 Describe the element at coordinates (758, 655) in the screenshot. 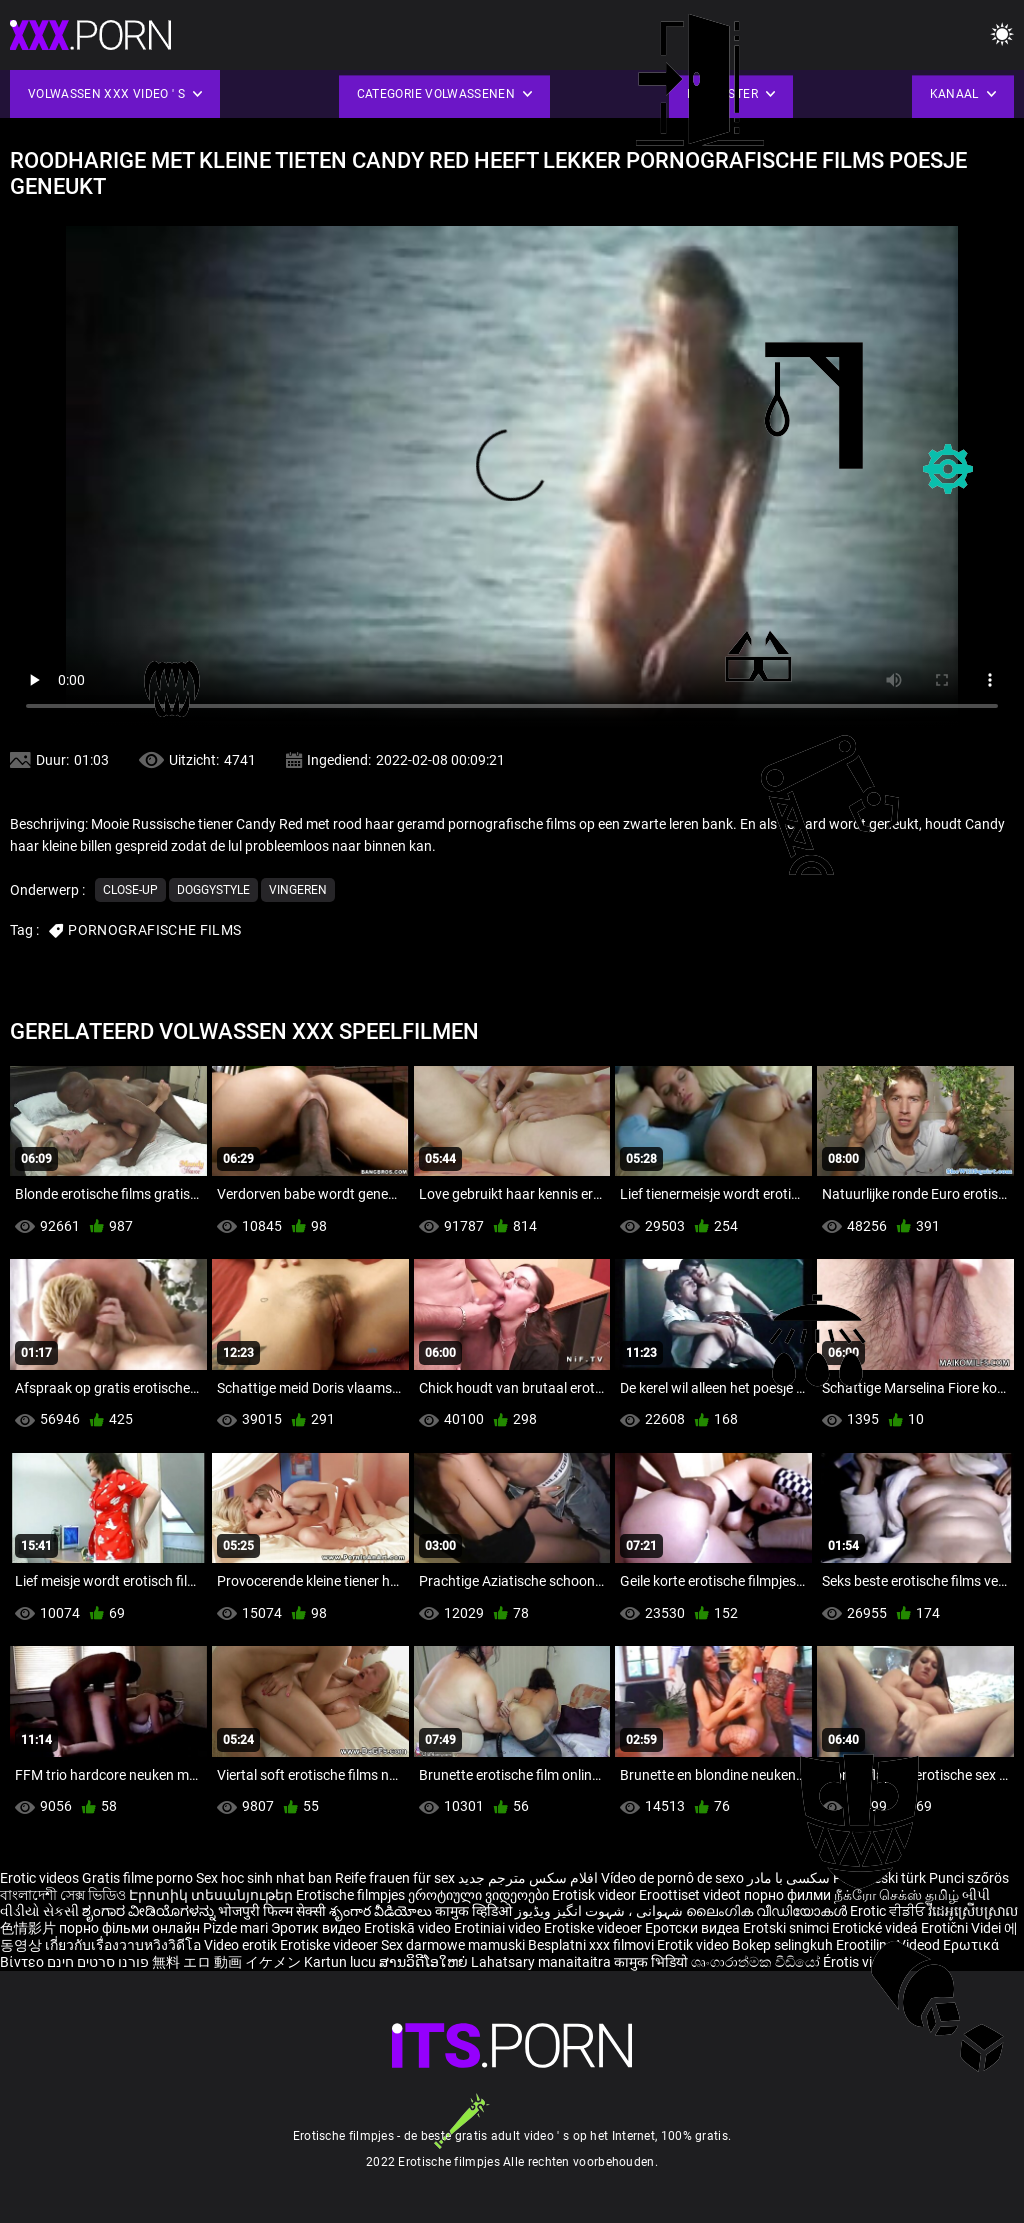

I see `enable 3D viewing mode` at that location.